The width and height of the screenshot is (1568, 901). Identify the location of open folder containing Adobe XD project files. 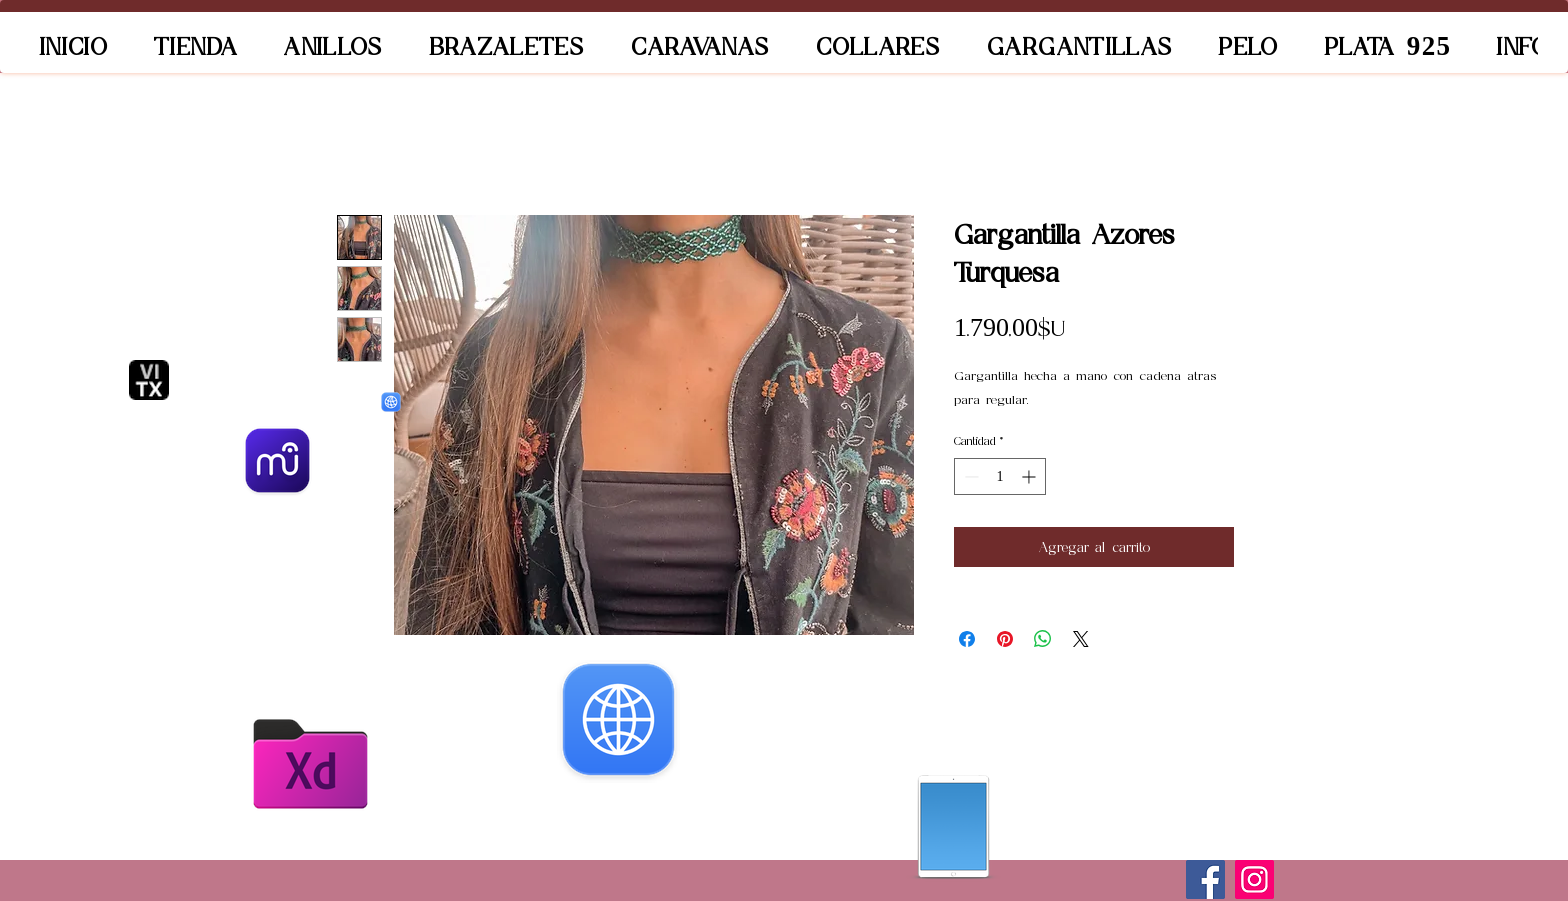
(310, 767).